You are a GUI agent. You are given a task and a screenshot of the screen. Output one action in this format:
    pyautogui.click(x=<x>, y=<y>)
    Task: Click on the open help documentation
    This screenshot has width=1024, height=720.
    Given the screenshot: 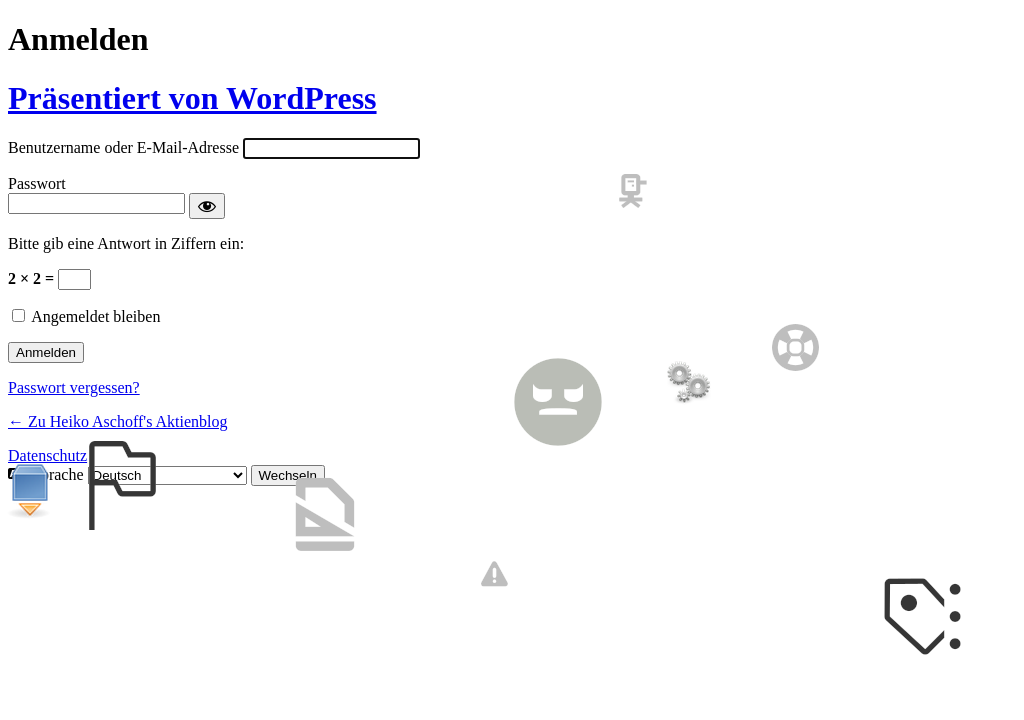 What is the action you would take?
    pyautogui.click(x=795, y=347)
    